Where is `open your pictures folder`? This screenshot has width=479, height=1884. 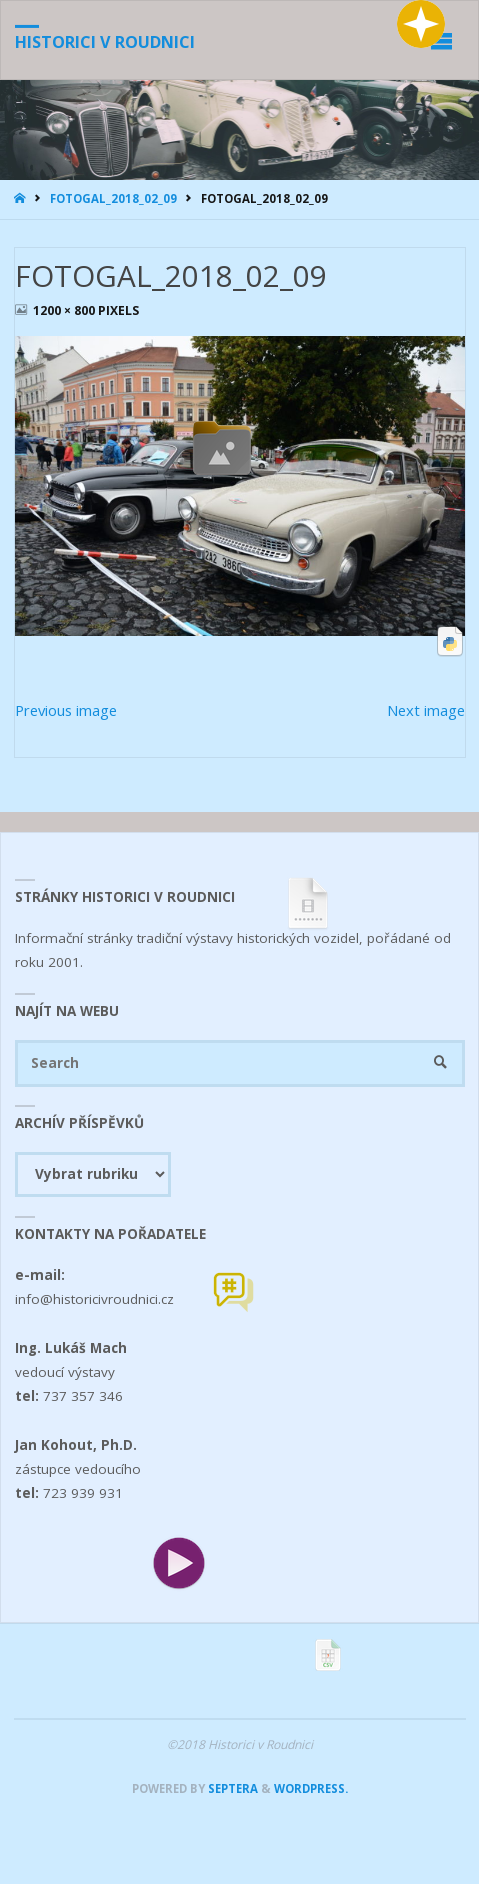
open your pictures folder is located at coordinates (222, 448).